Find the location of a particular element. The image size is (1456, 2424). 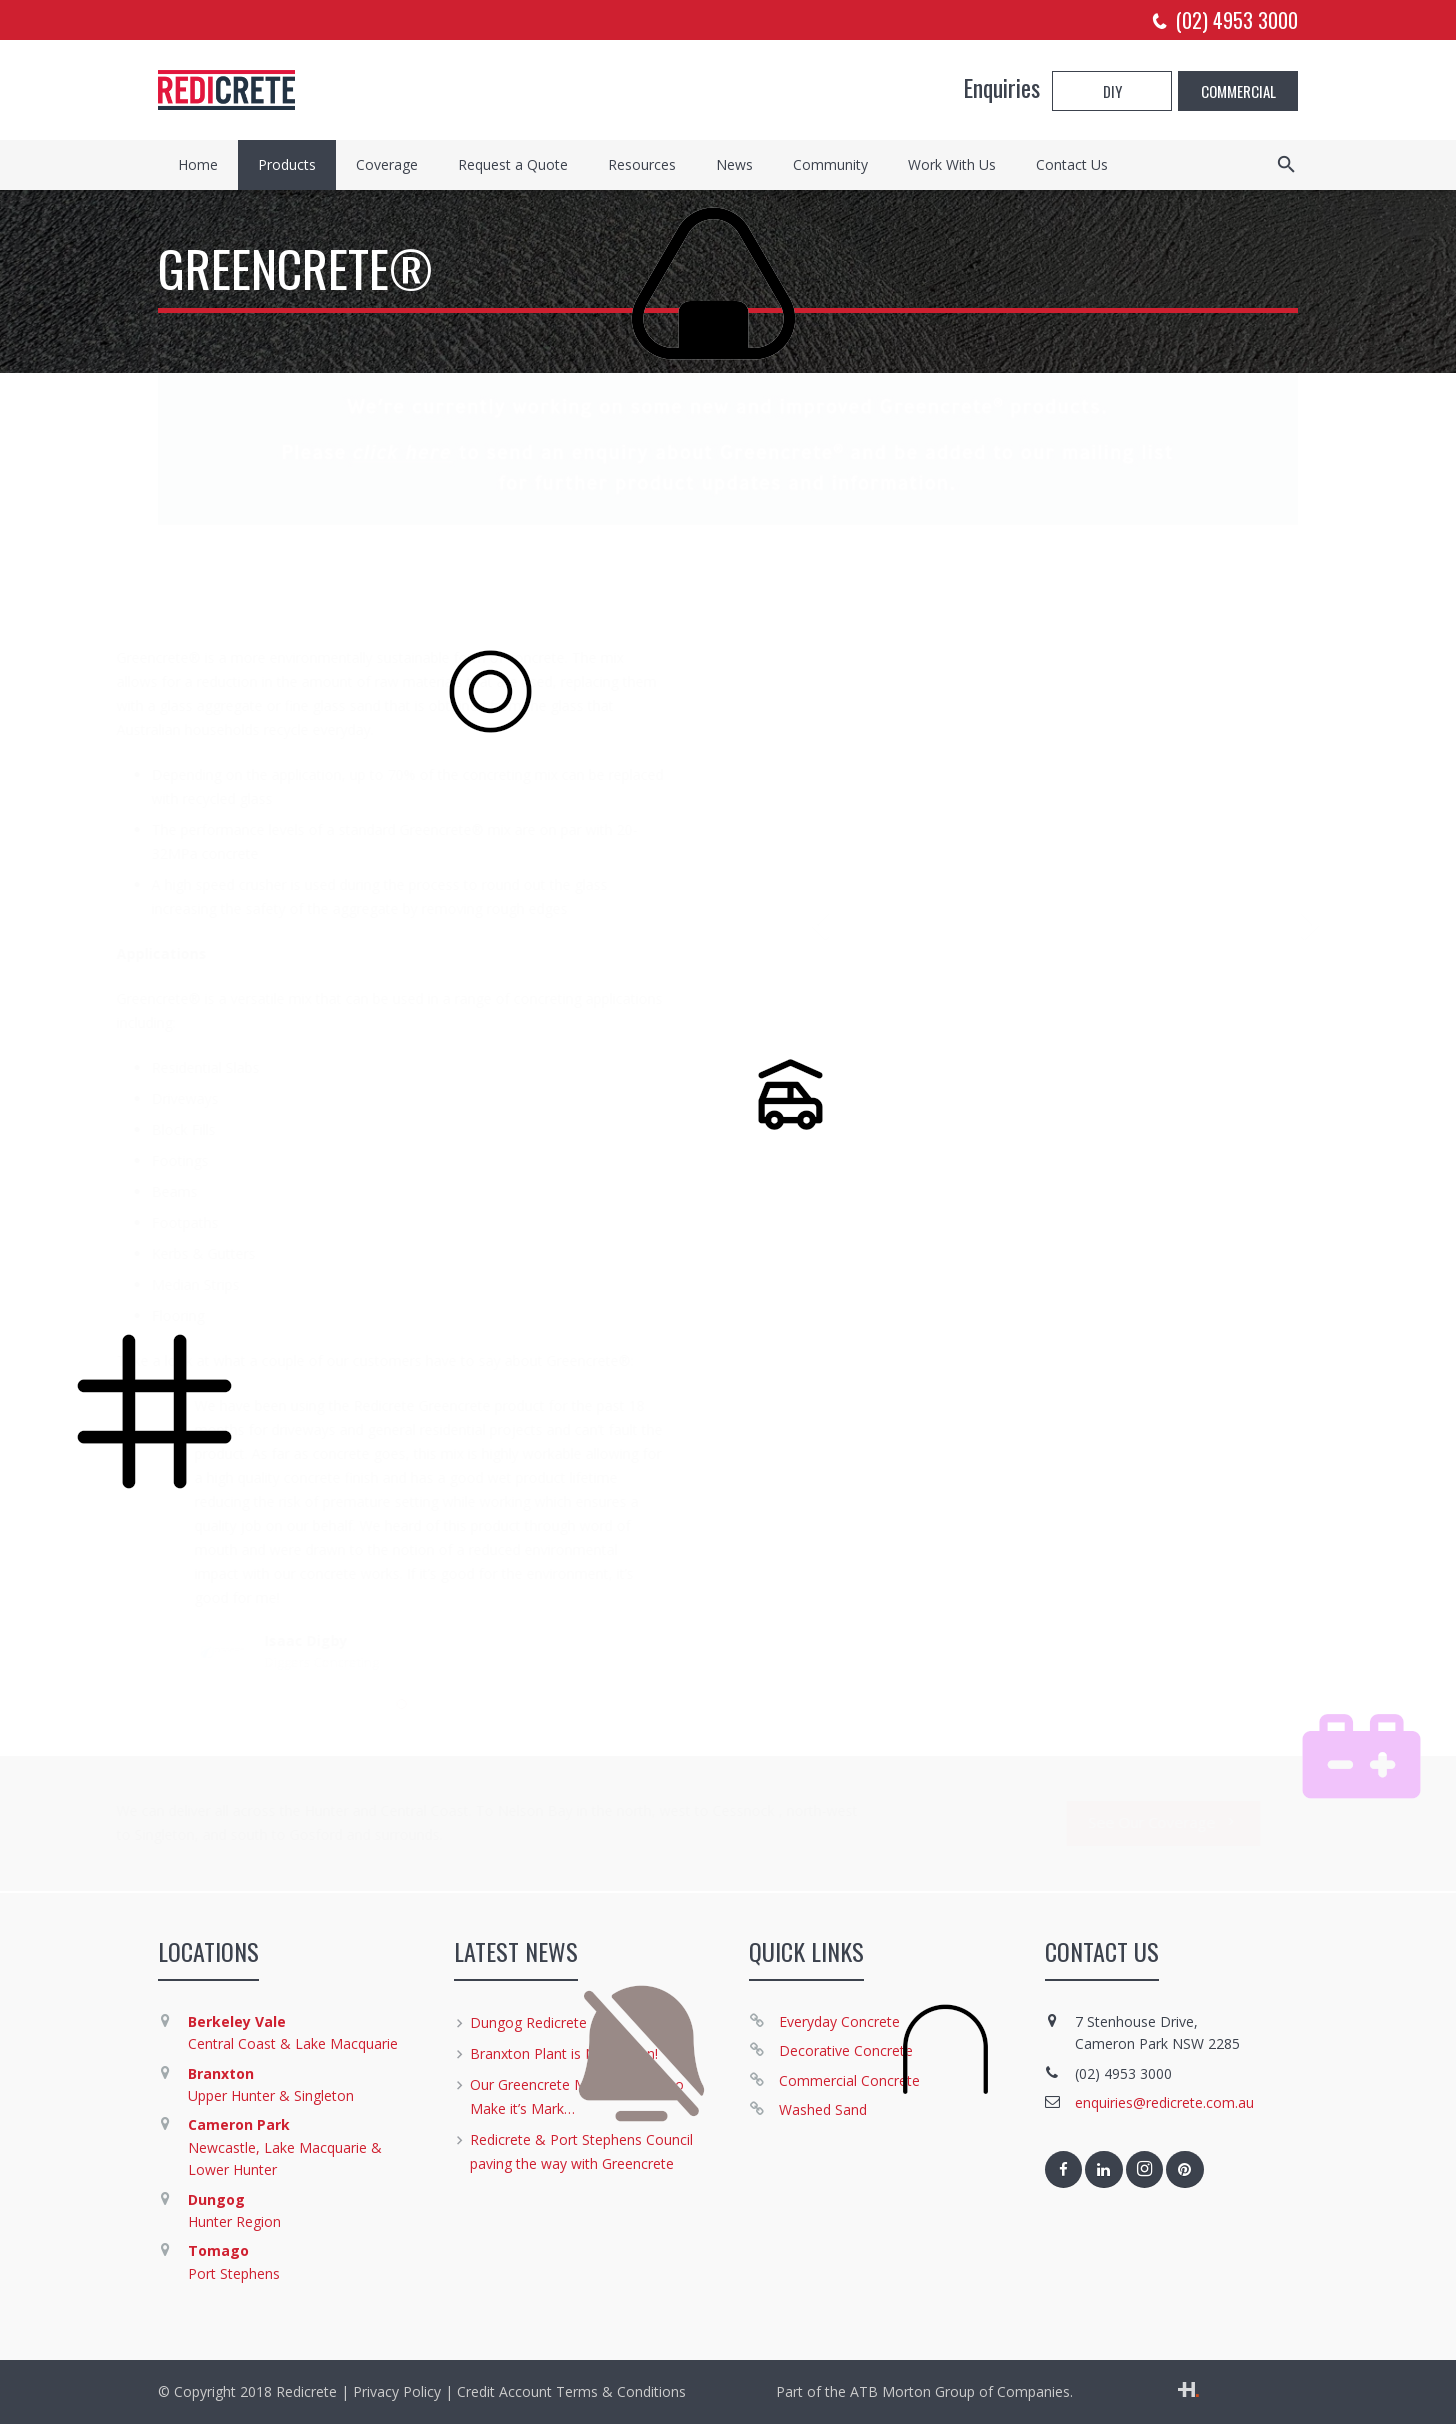

mute notifications is located at coordinates (641, 2053).